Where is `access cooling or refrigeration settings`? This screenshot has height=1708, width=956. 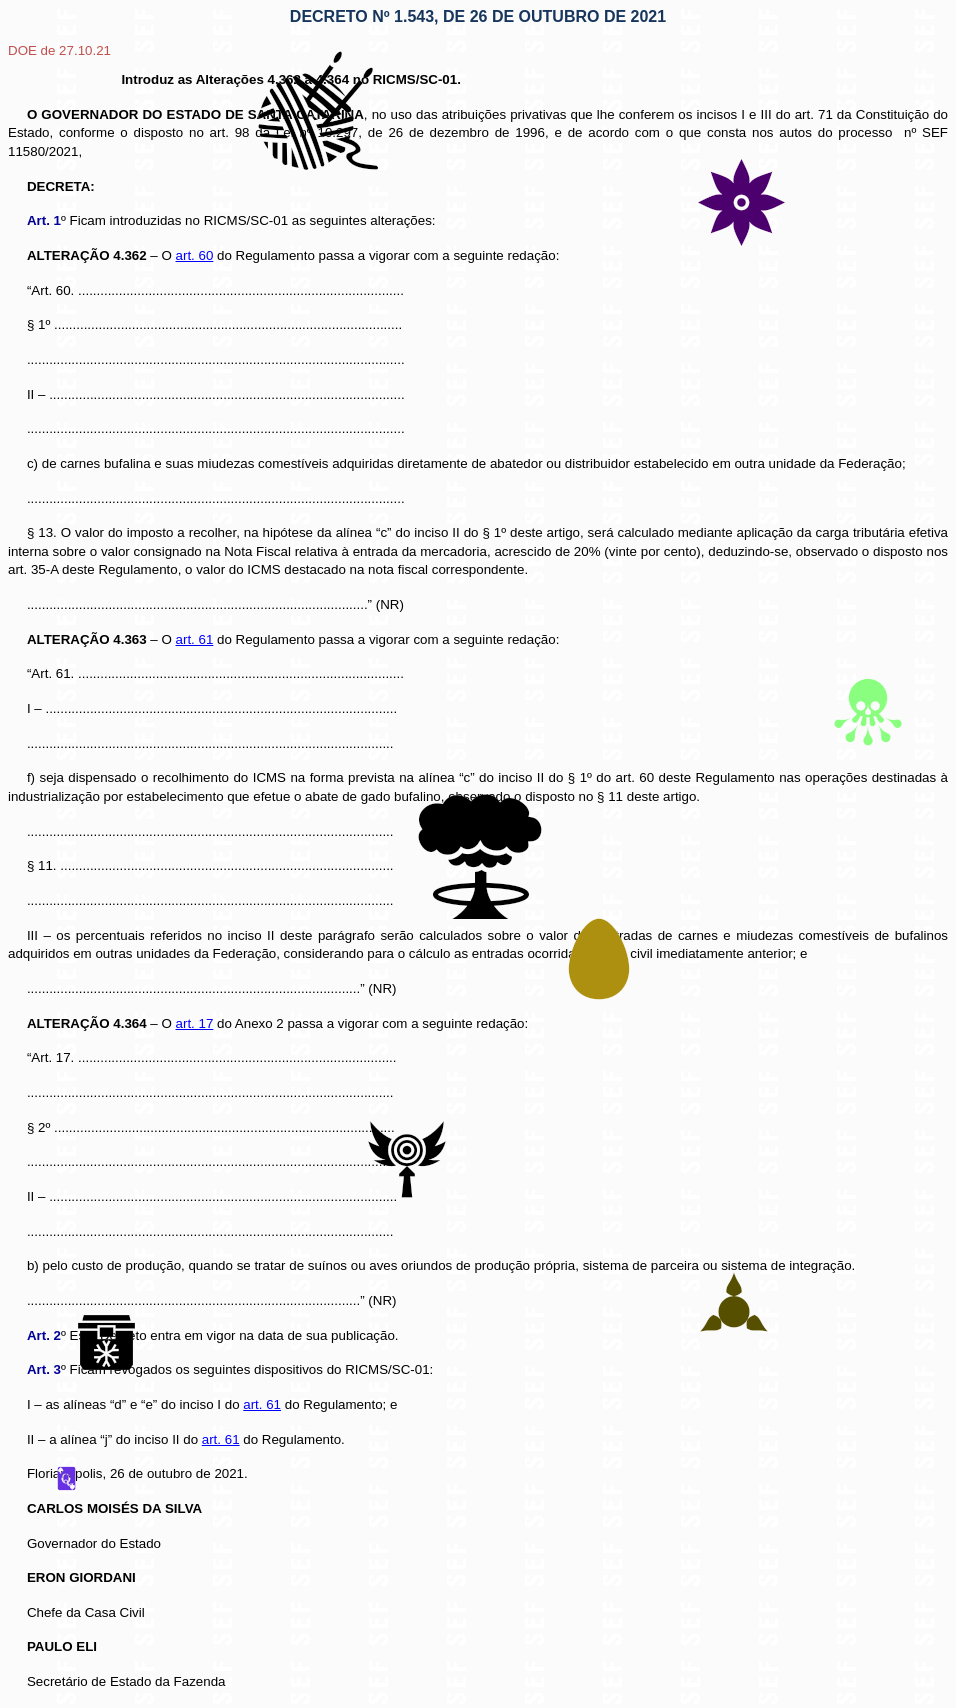
access cooling or refrigeration settings is located at coordinates (106, 1341).